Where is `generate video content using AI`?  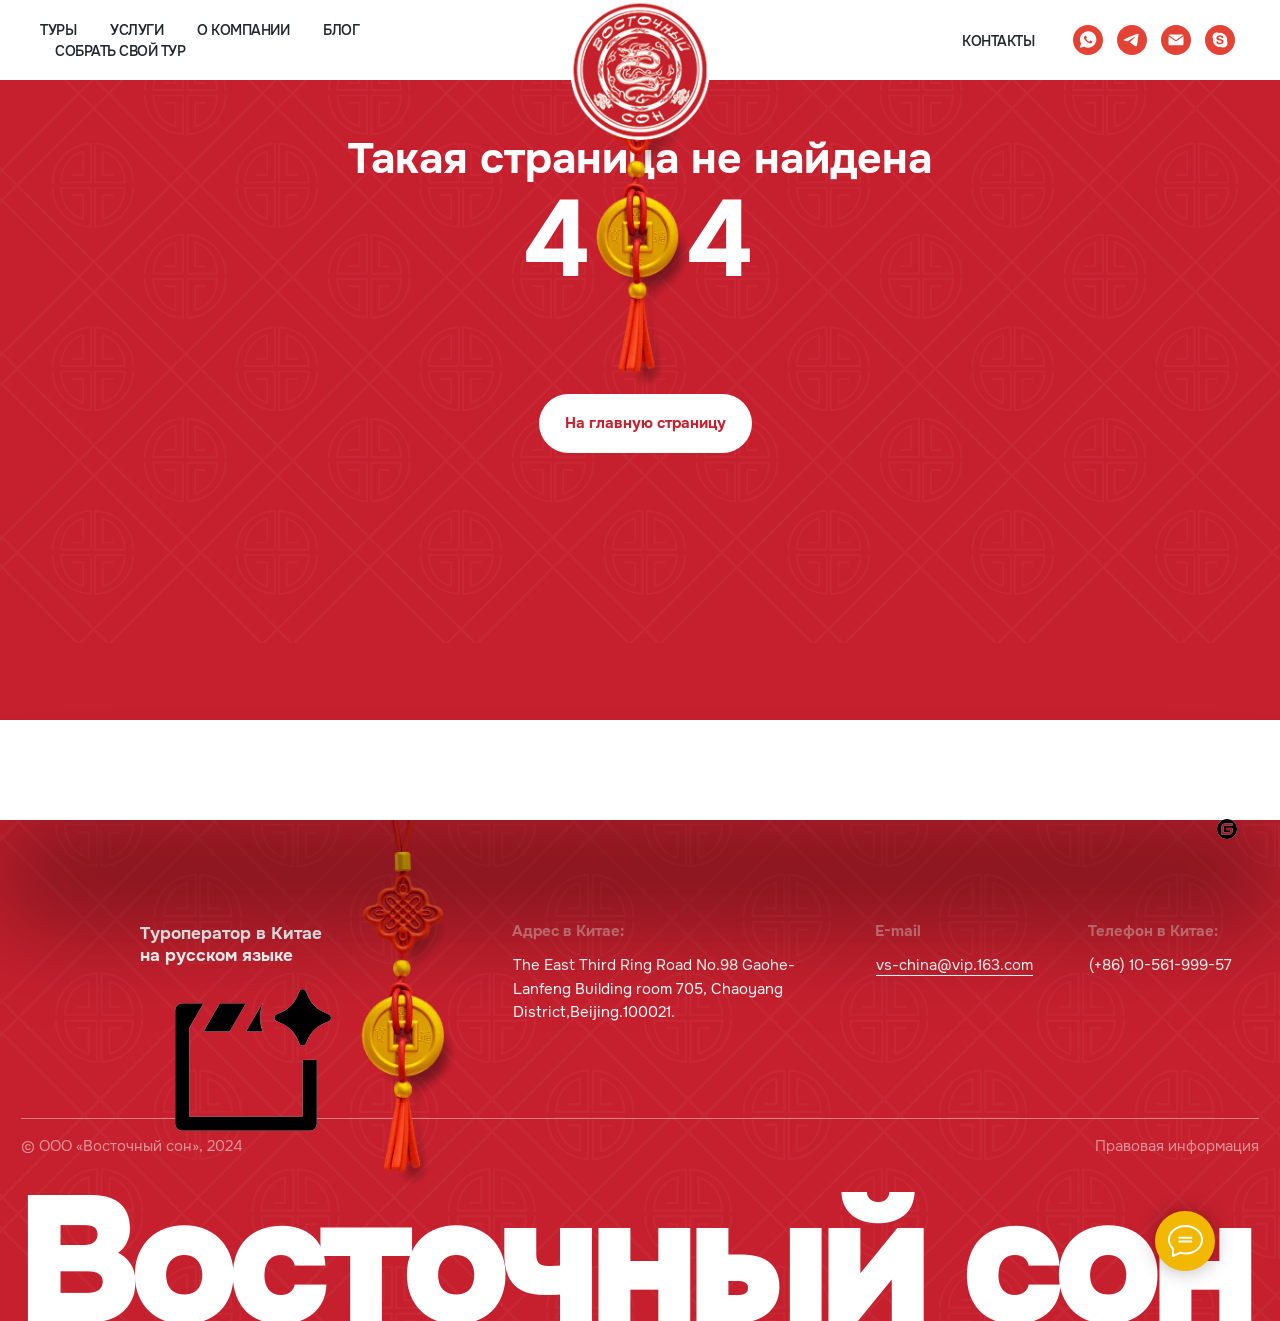
generate video content using AI is located at coordinates (246, 1067).